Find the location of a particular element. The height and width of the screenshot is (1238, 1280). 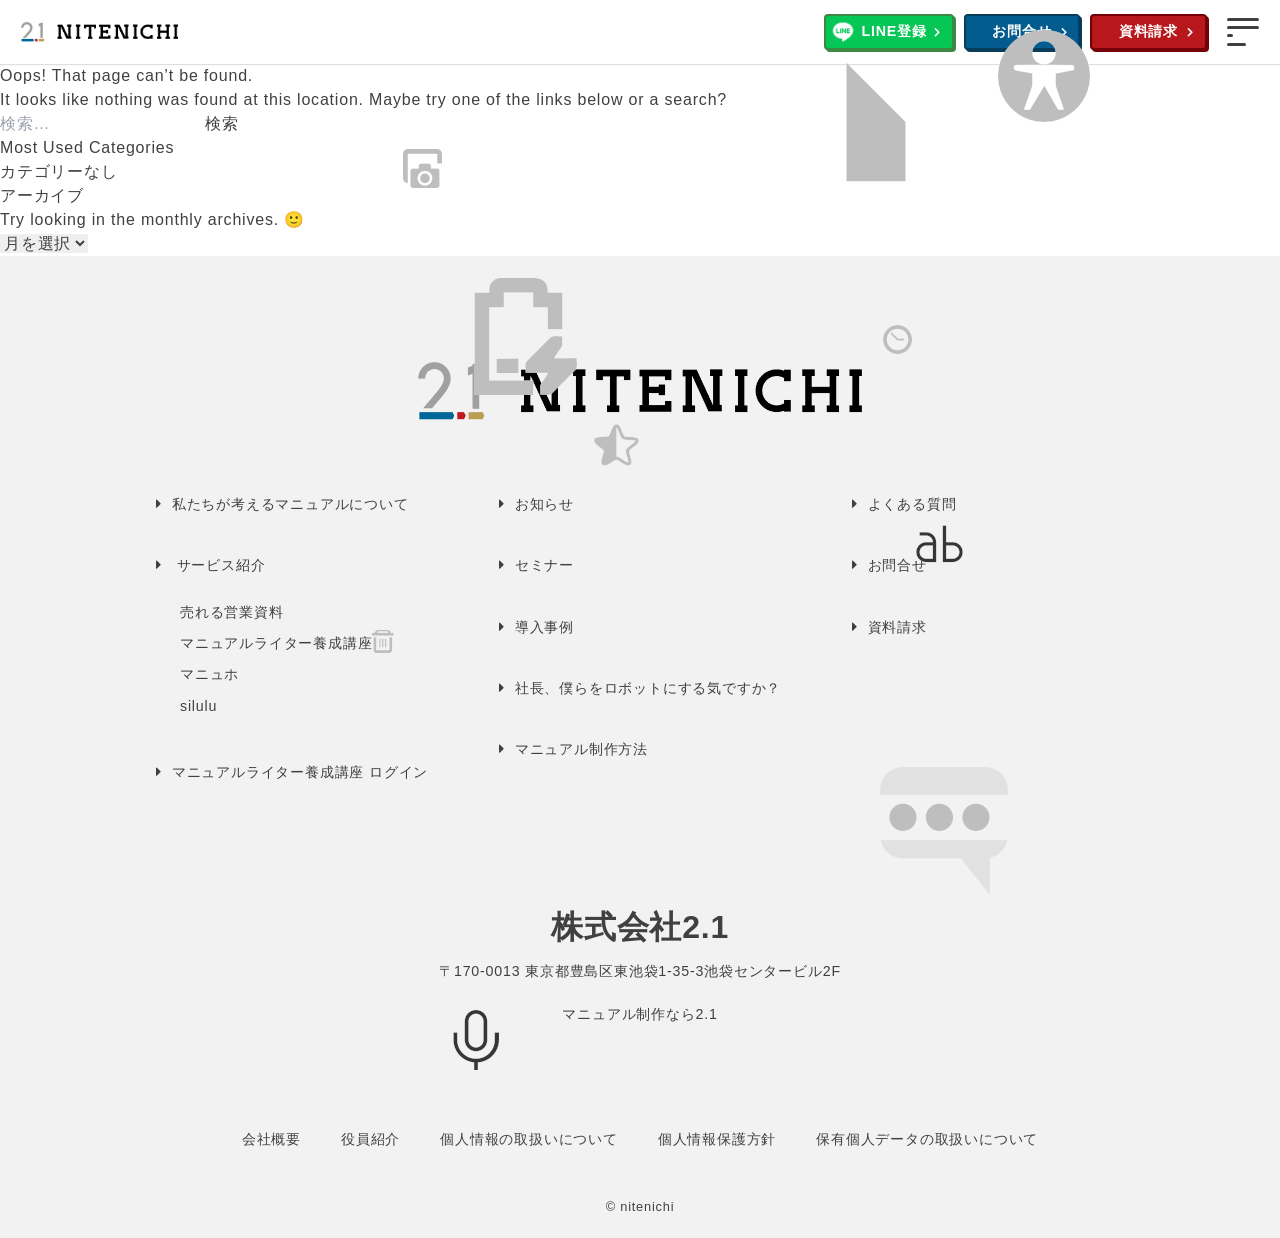

delete selected item is located at coordinates (383, 641).